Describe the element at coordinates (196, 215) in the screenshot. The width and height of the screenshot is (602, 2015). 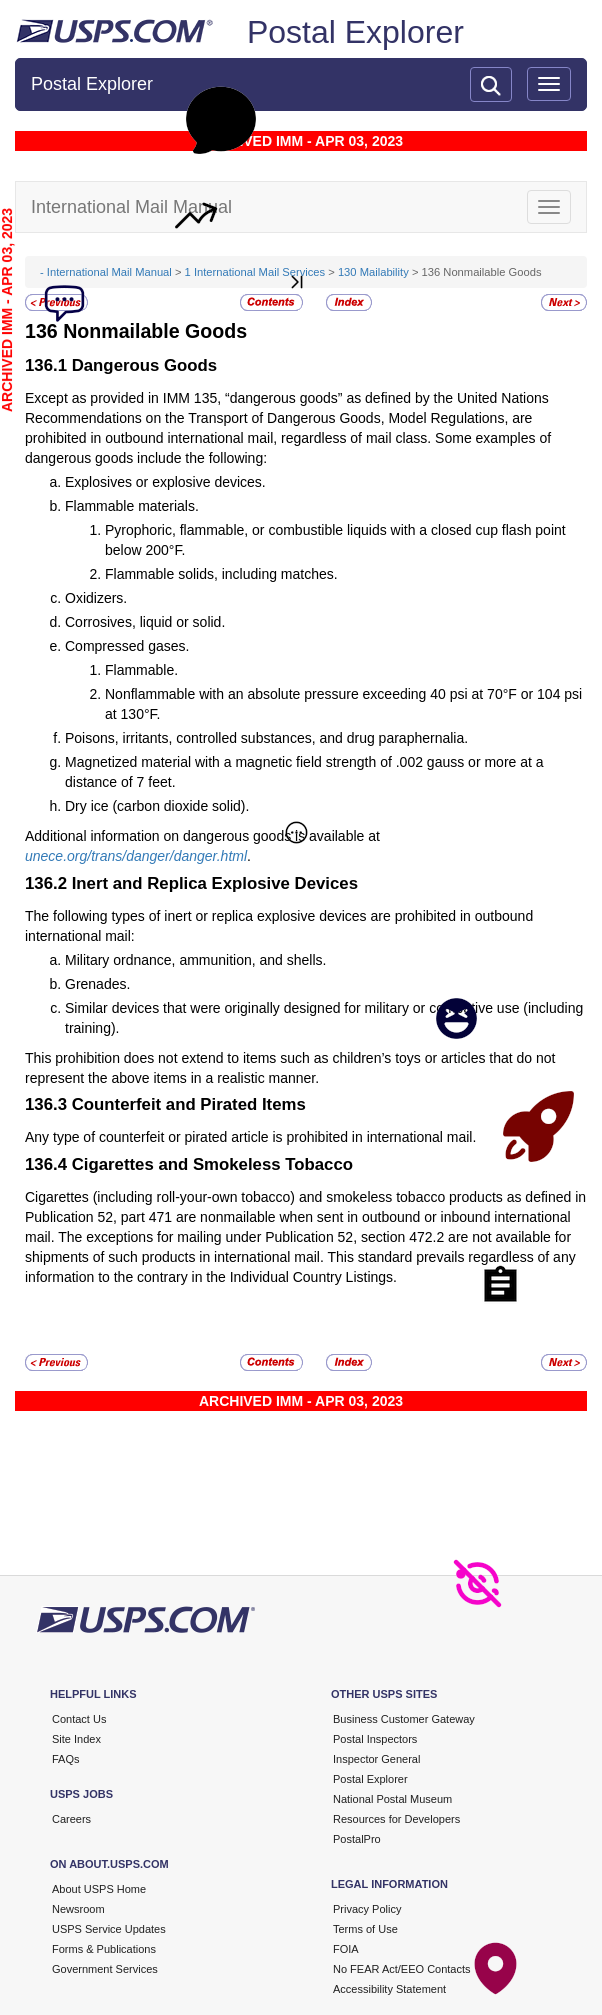
I see `view trending or popular content` at that location.